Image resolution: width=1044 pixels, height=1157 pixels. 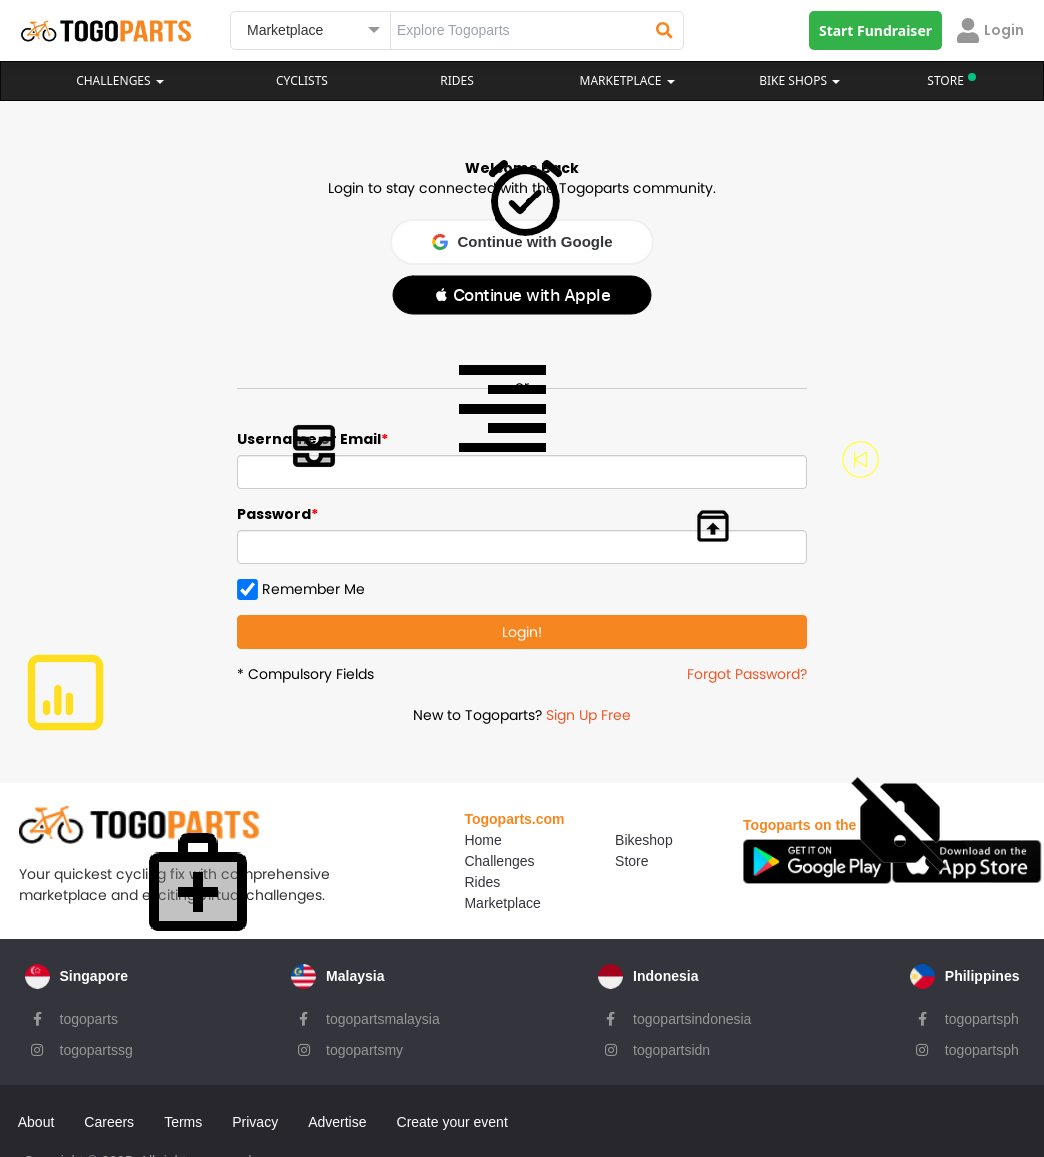 What do you see at coordinates (314, 446) in the screenshot?
I see `view all inboxes` at bounding box center [314, 446].